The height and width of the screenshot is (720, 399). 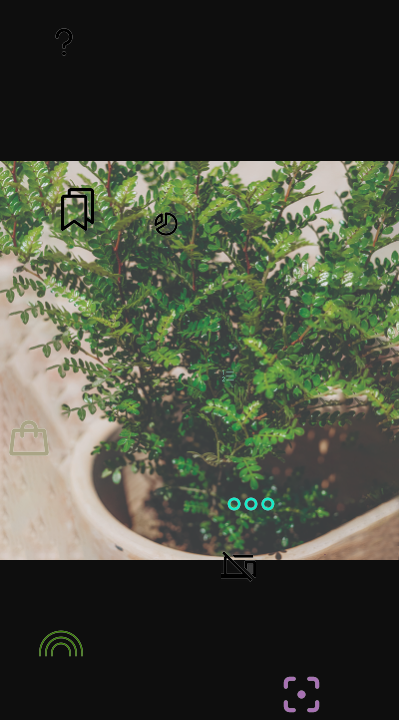 I want to click on device linking is disabled or unavailable, so click(x=238, y=566).